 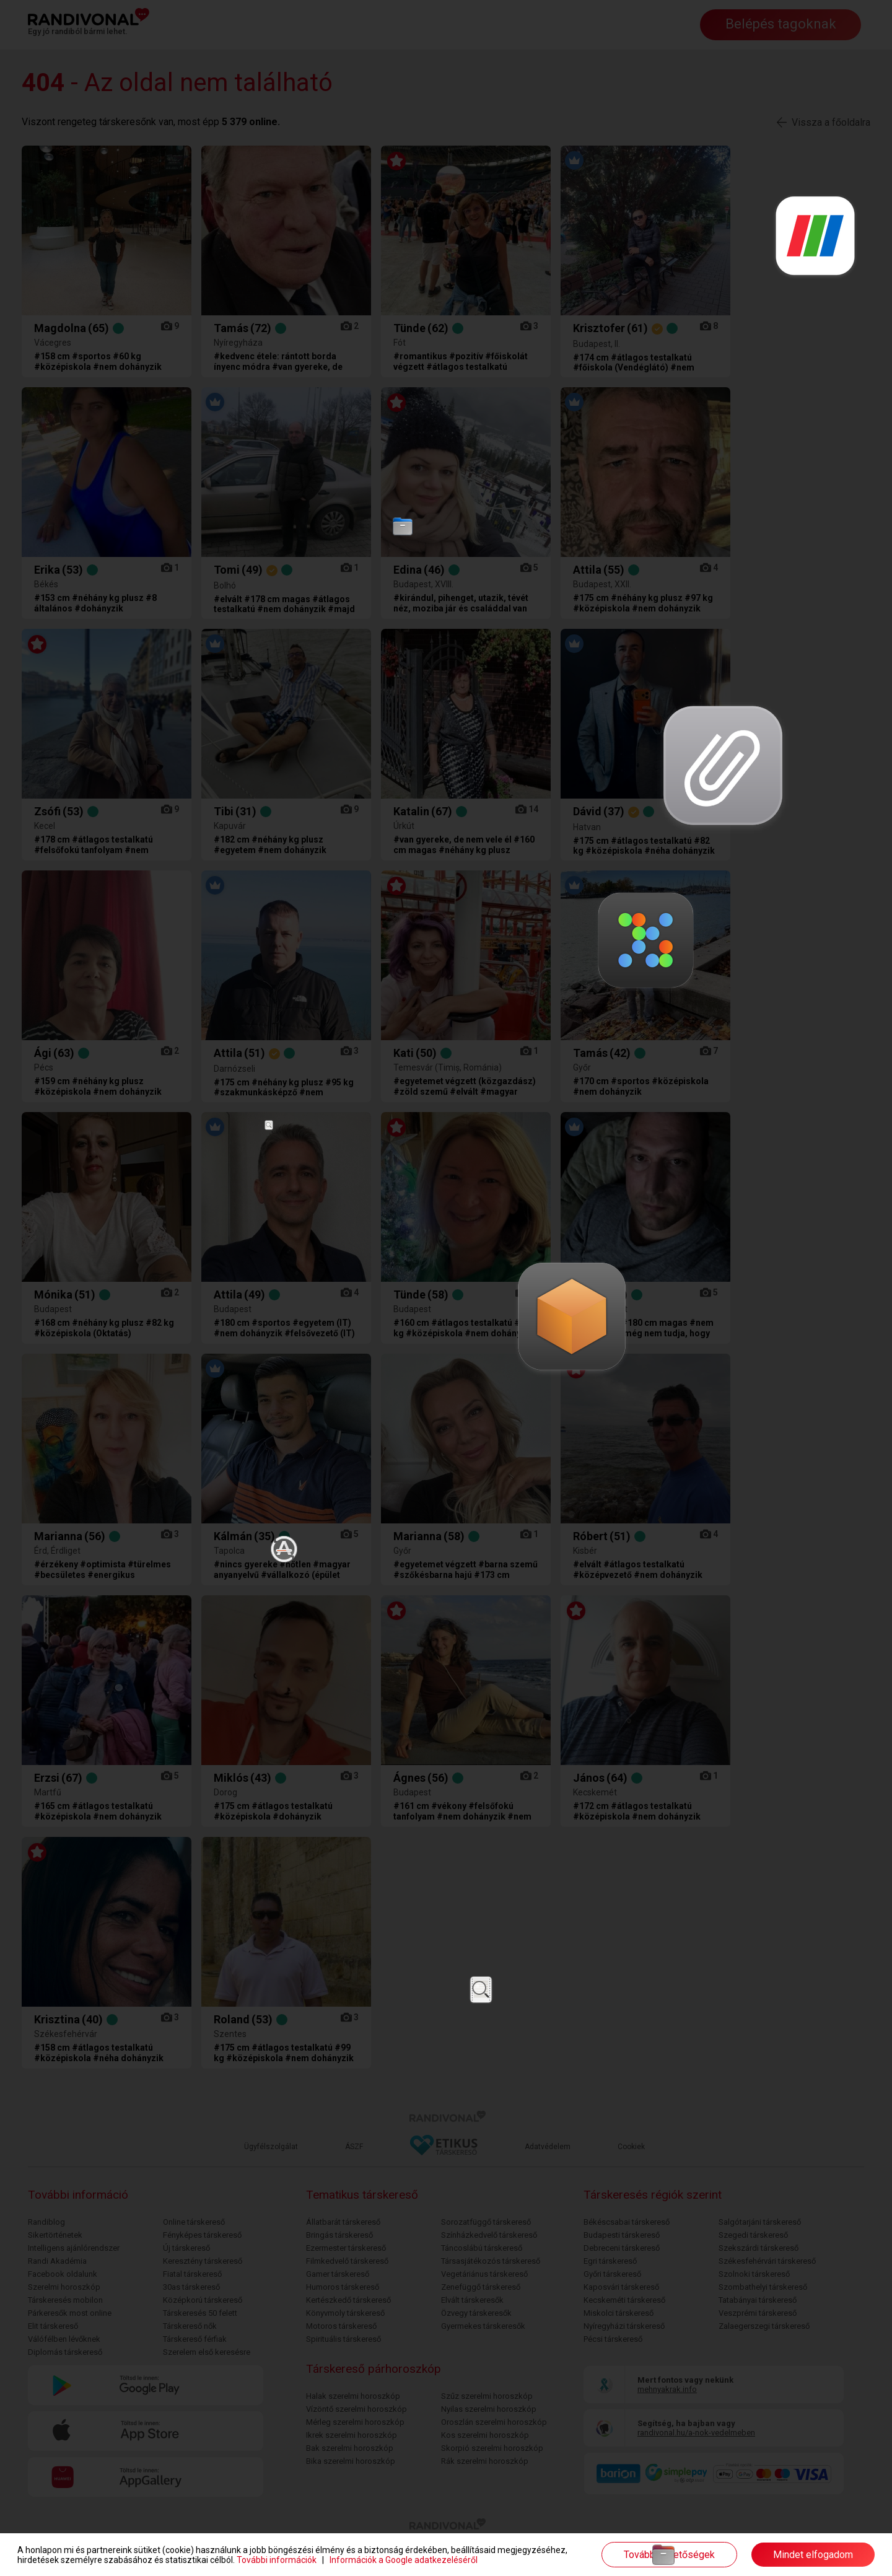 I want to click on open ParaView application, so click(x=815, y=237).